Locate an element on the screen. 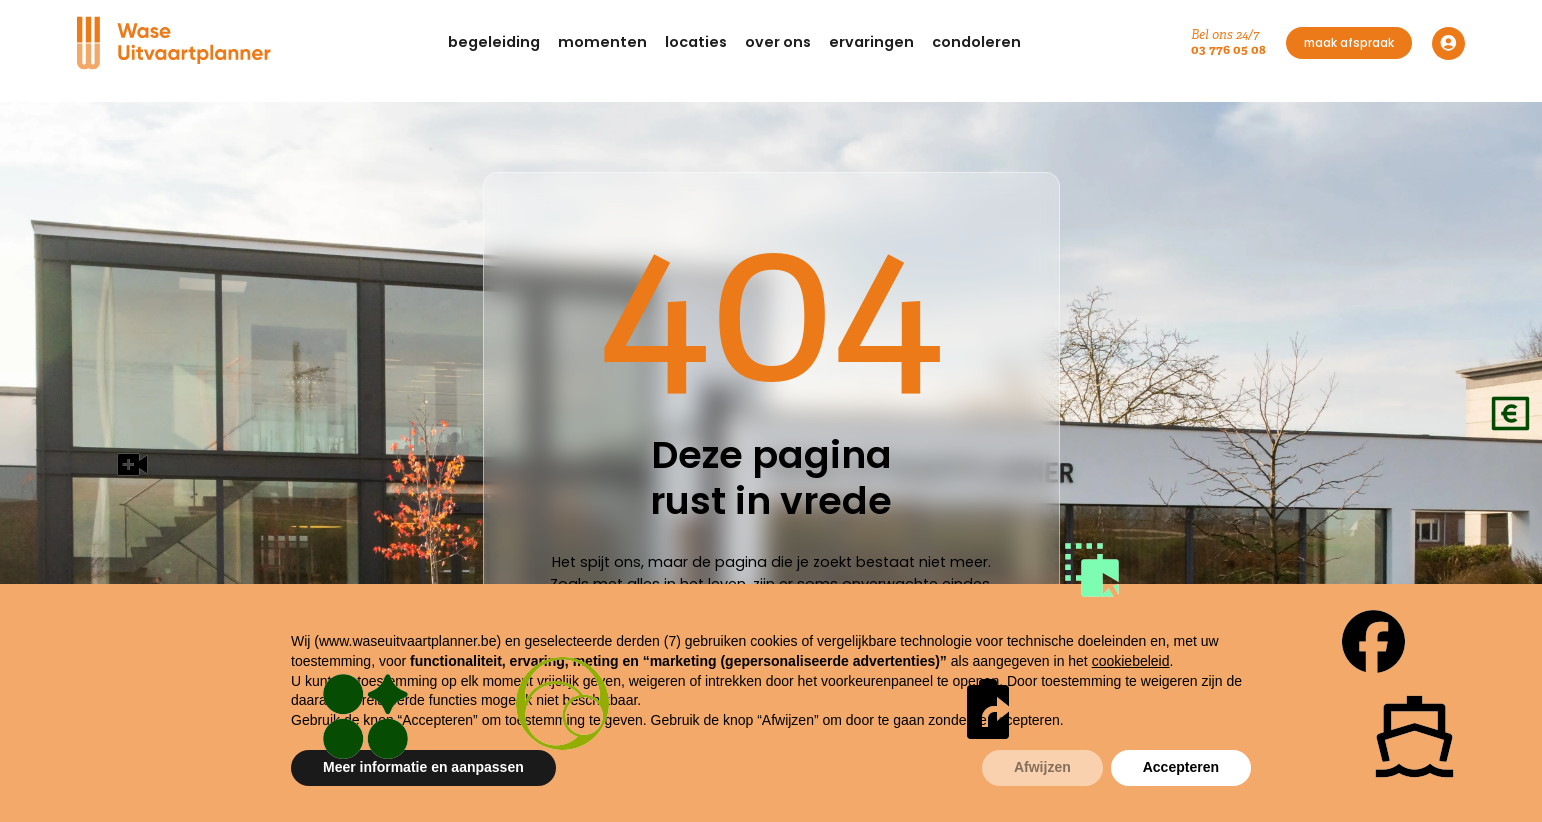  select ship or boat transportation is located at coordinates (1414, 738).